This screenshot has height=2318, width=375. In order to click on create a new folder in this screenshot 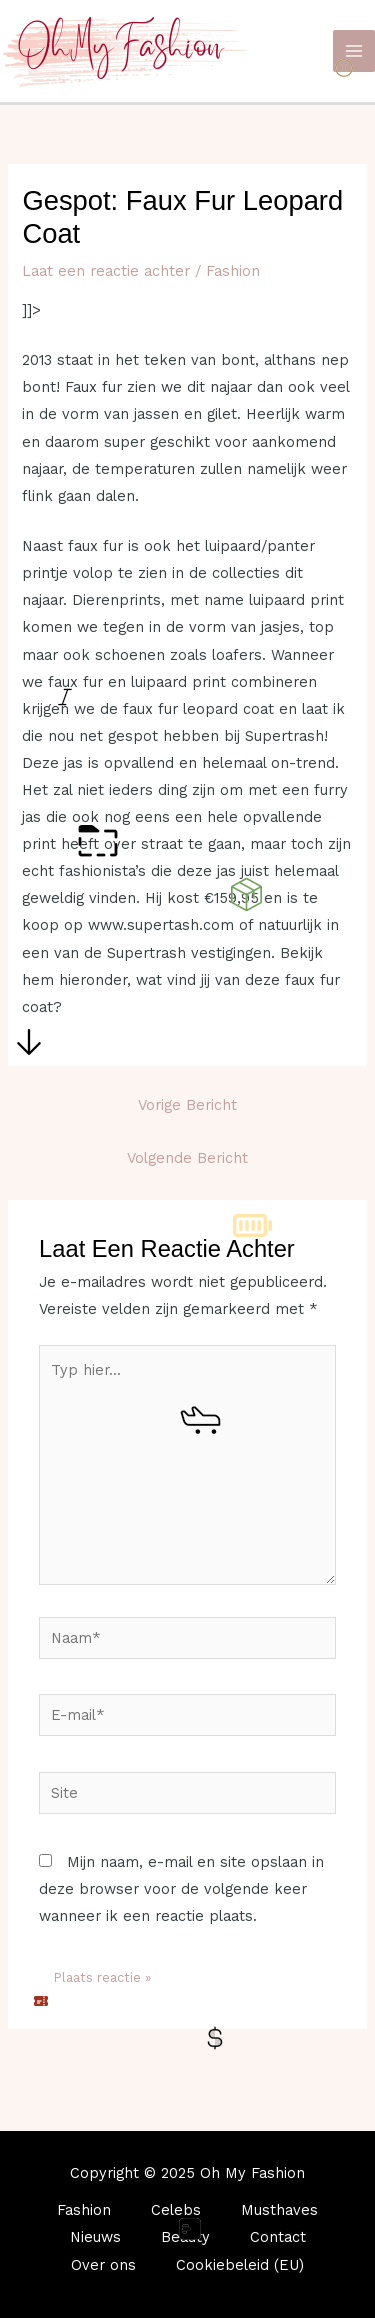, I will do `click(98, 840)`.